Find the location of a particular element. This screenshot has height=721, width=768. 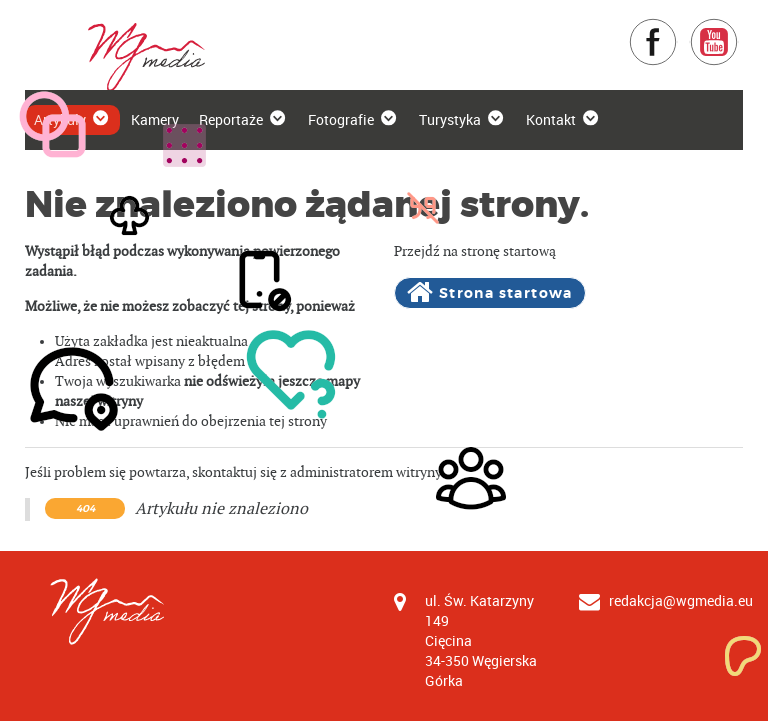

represents the clubs suit in a card game is located at coordinates (129, 215).